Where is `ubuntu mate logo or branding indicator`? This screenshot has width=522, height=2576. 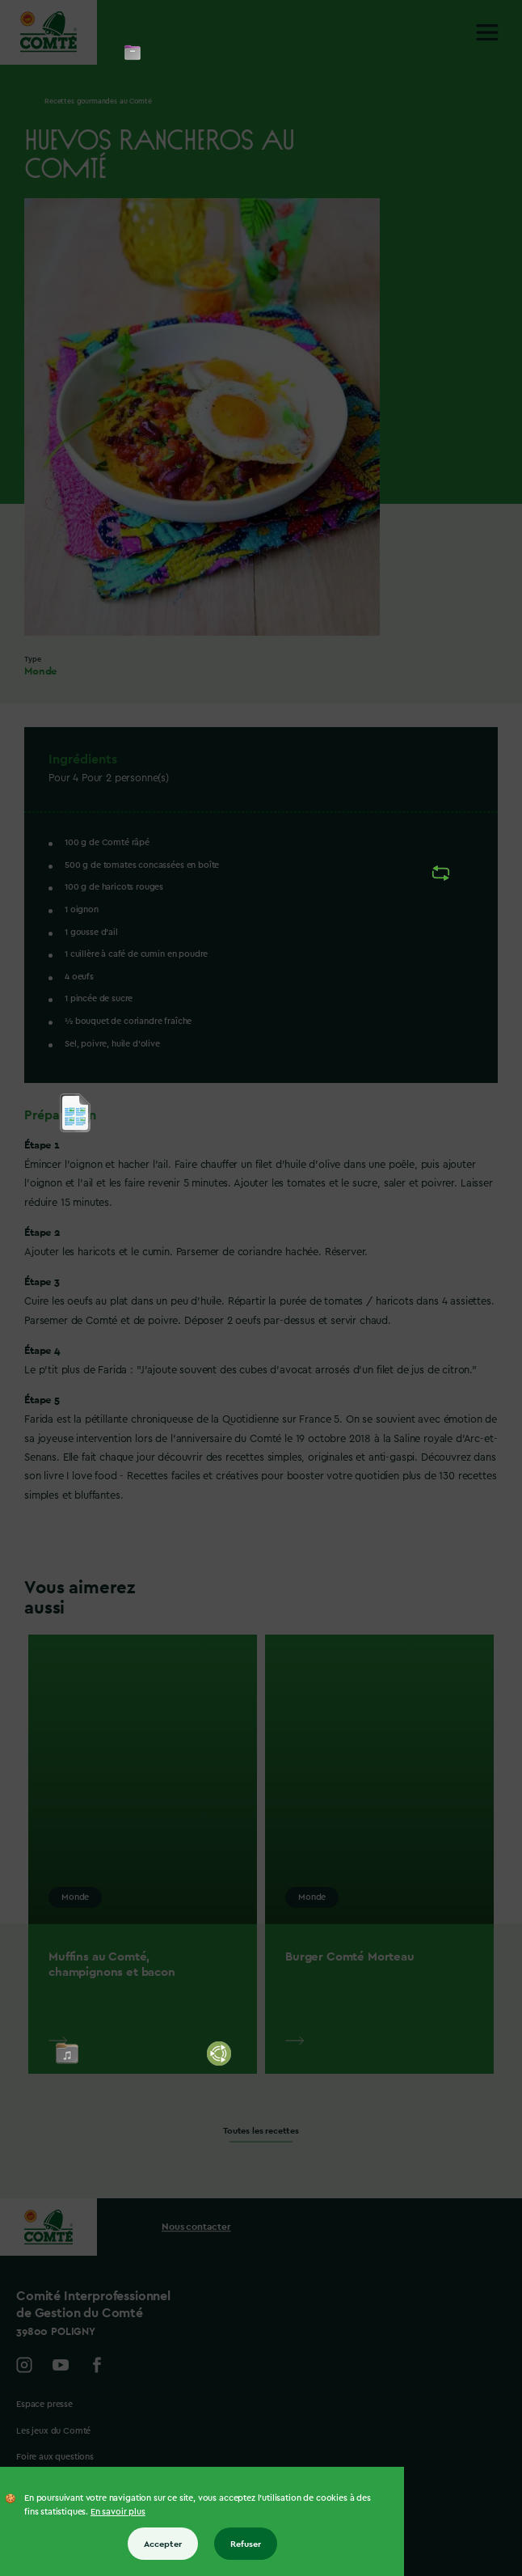 ubuntu mate logo or branding indicator is located at coordinates (219, 2054).